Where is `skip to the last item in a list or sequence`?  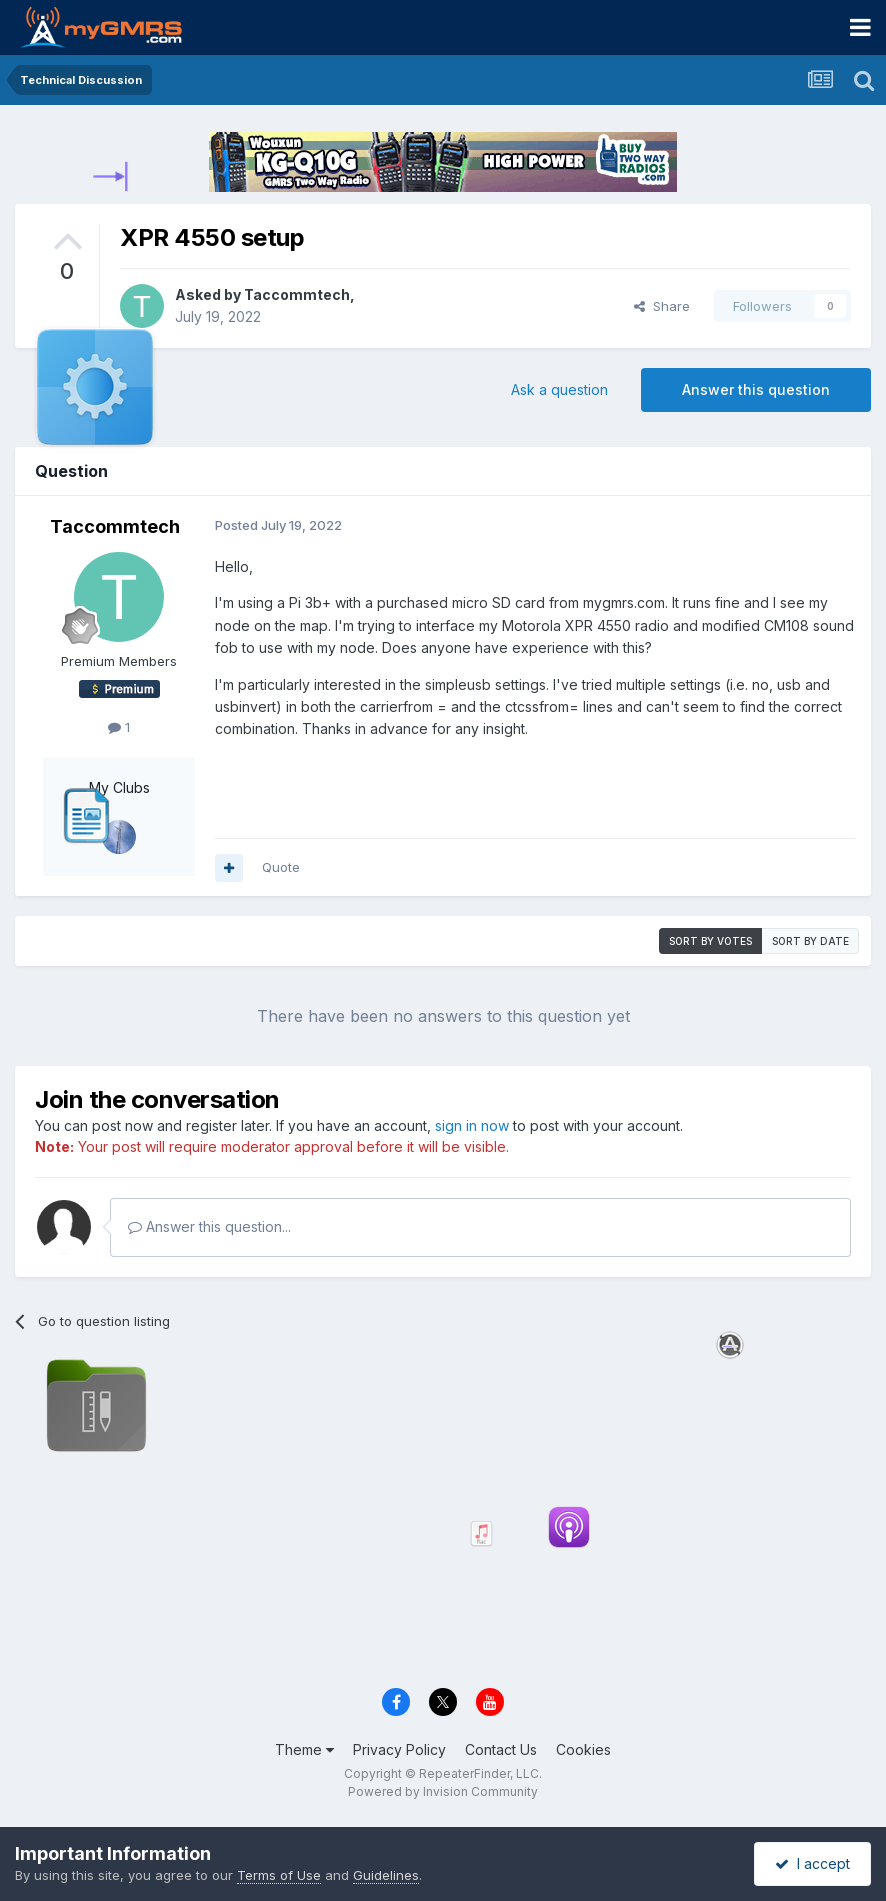
skip to the last item in a list or sequence is located at coordinates (110, 176).